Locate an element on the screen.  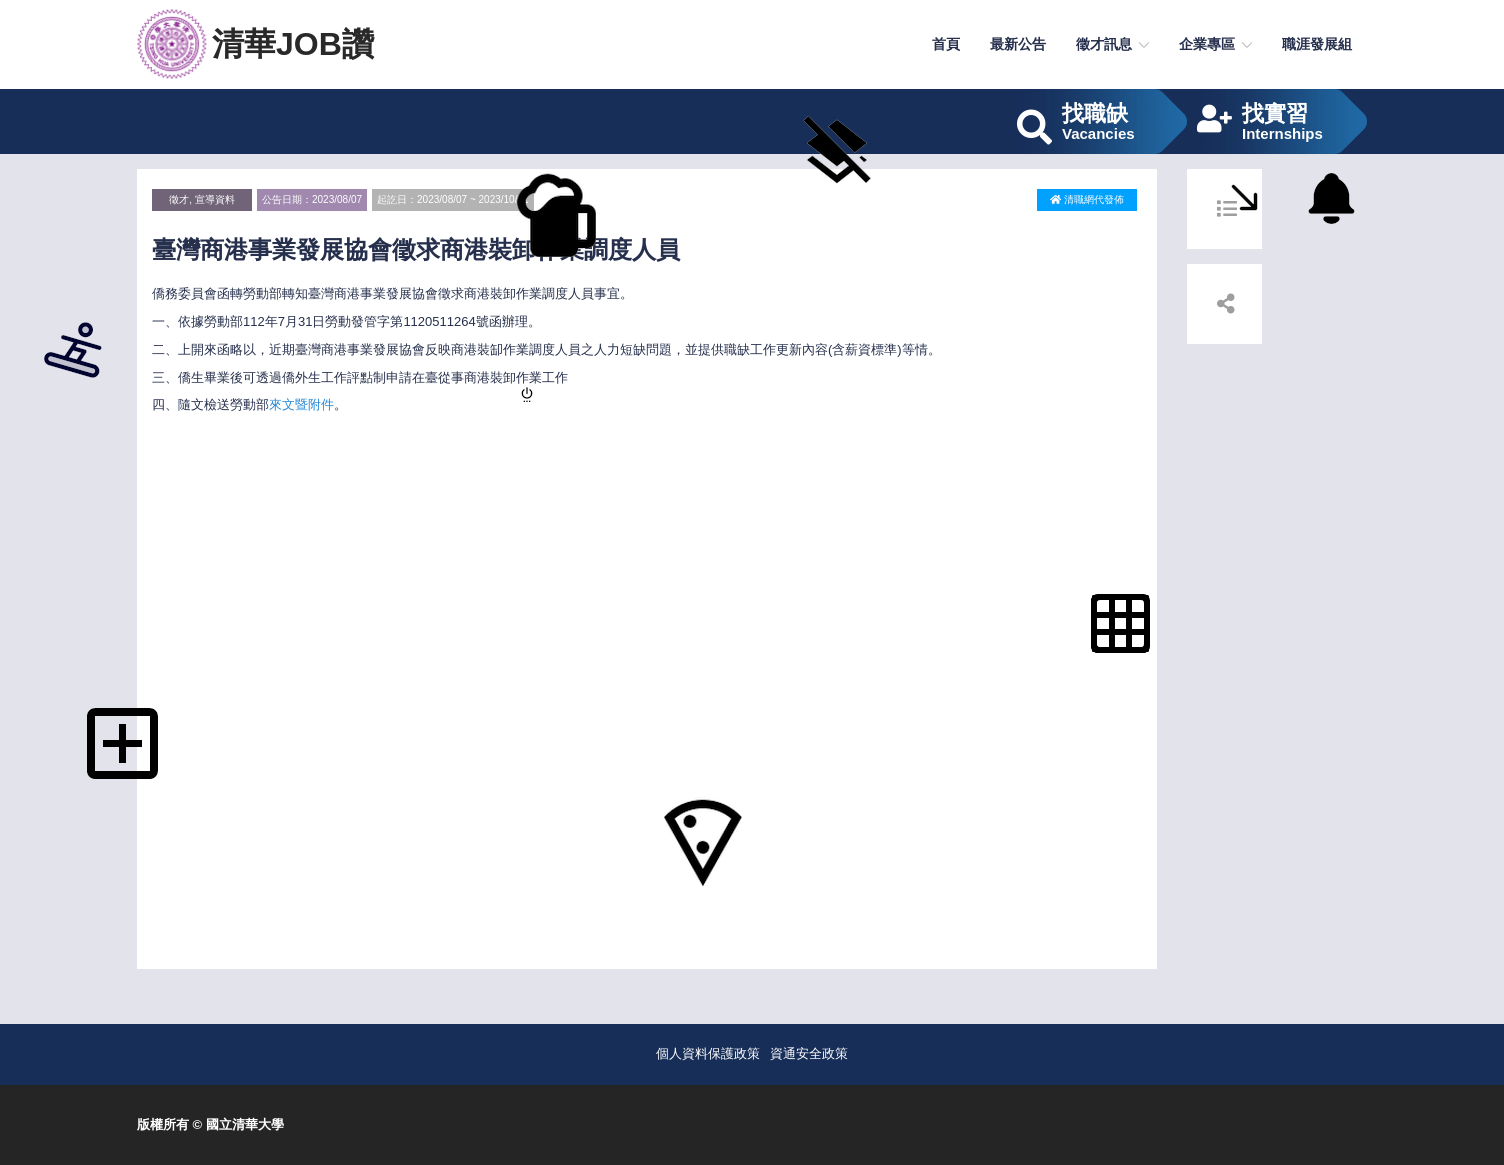
add a new item or entry is located at coordinates (122, 743).